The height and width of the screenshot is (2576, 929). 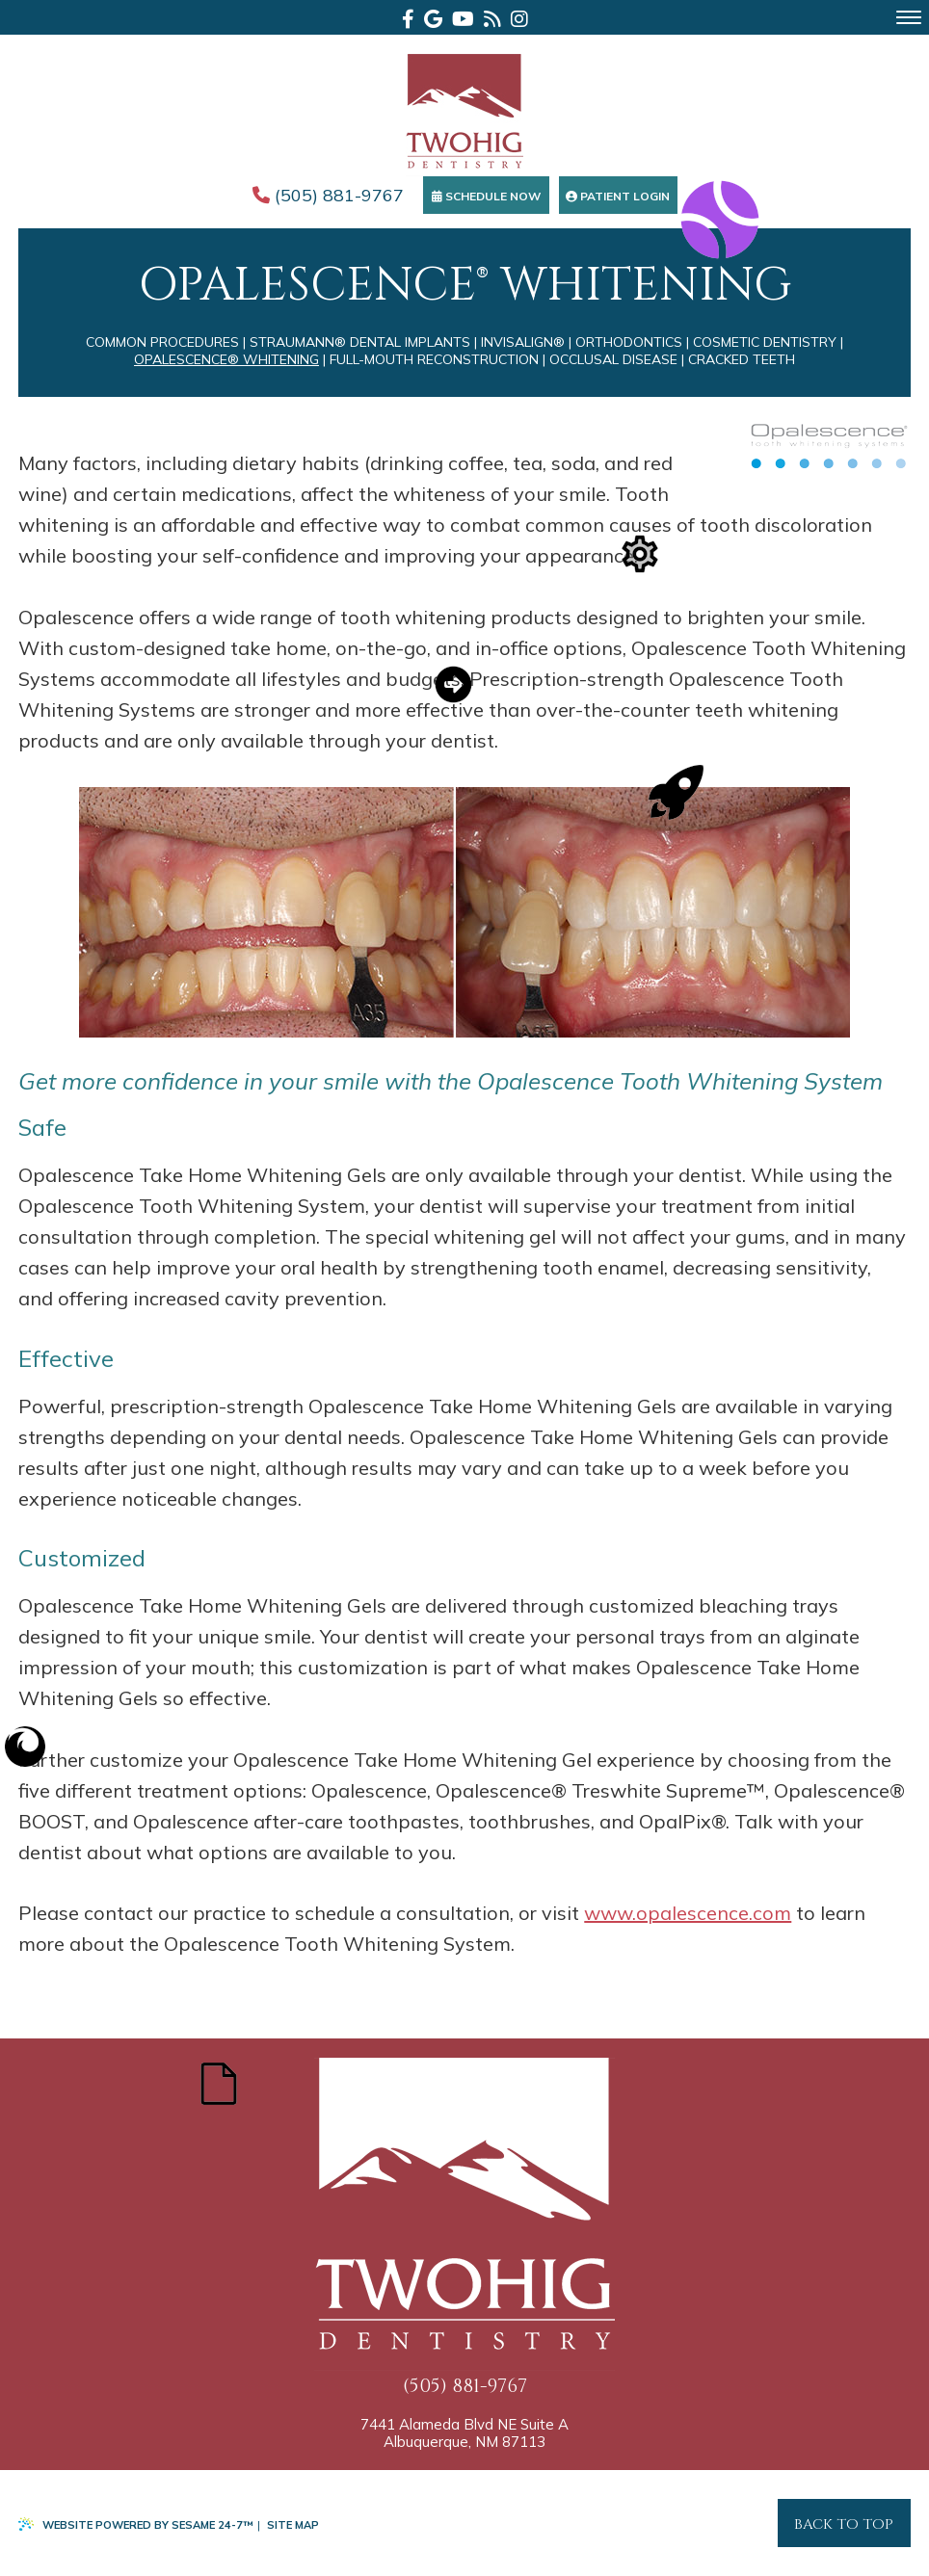 What do you see at coordinates (219, 2084) in the screenshot?
I see `view or open a file` at bounding box center [219, 2084].